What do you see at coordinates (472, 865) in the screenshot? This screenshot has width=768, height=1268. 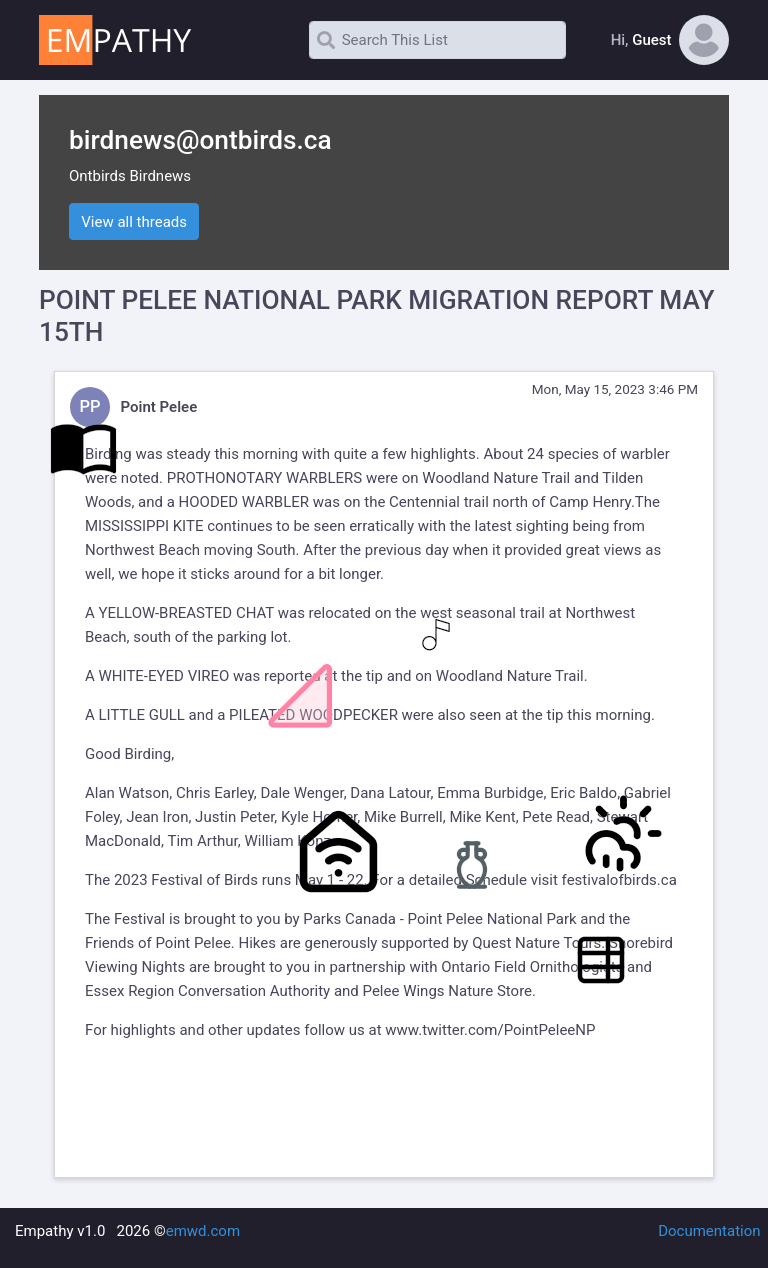 I see `browse historical or ancient artifacts` at bounding box center [472, 865].